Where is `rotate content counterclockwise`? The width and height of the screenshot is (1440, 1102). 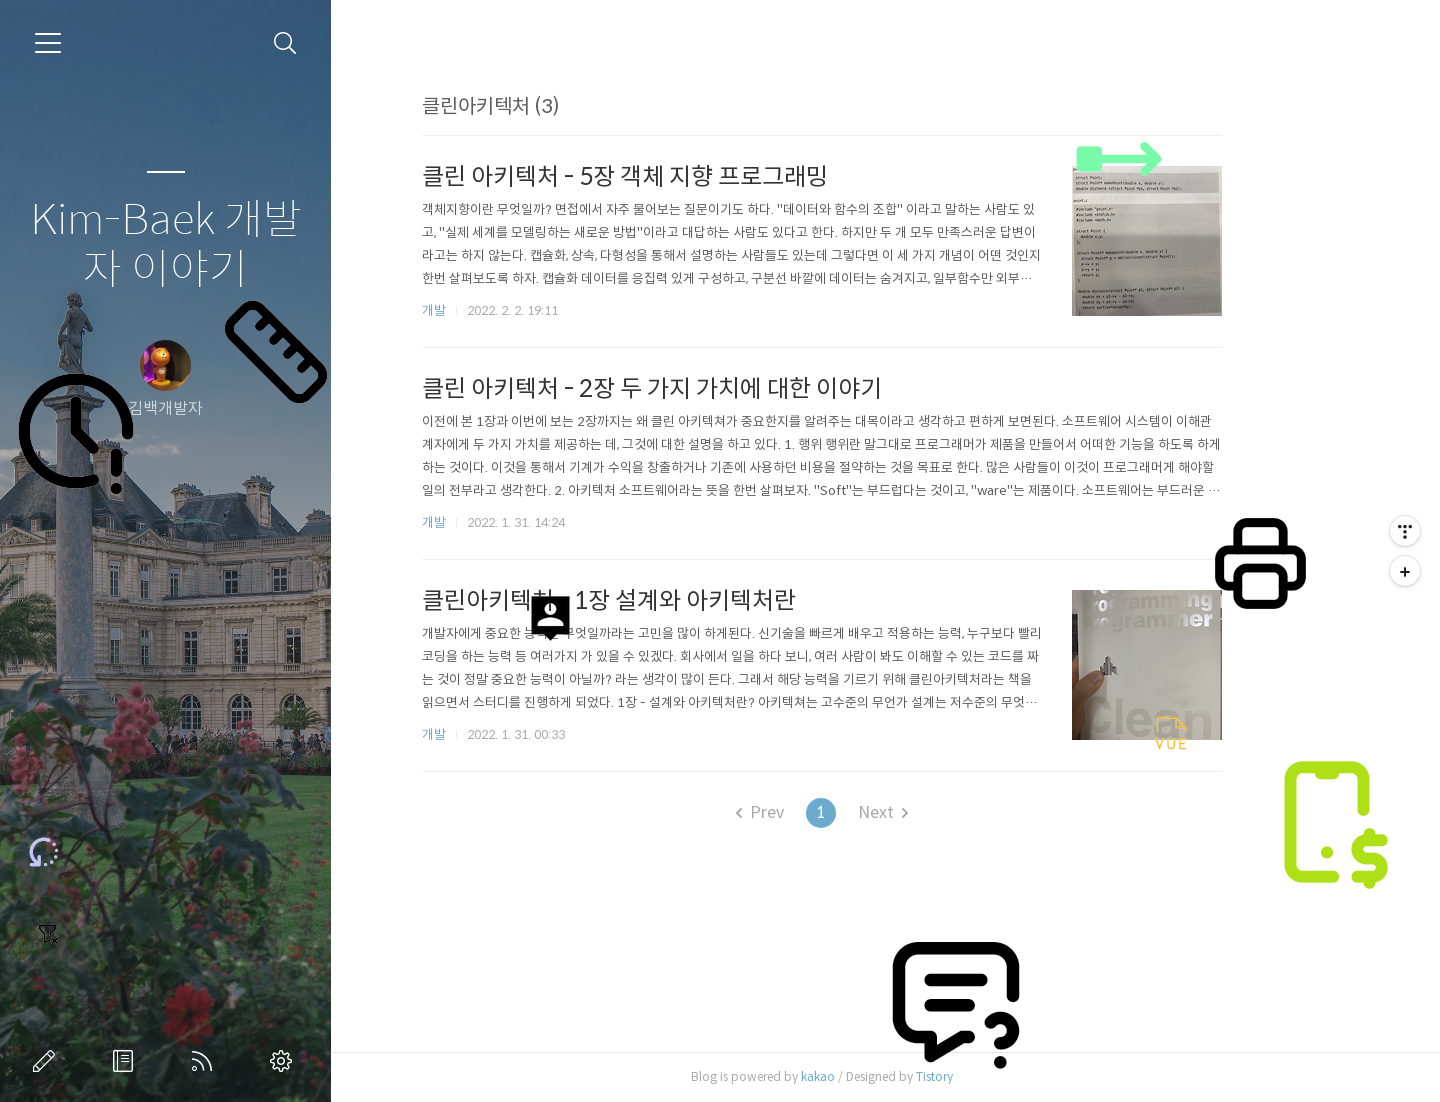 rotate content counterclockwise is located at coordinates (44, 852).